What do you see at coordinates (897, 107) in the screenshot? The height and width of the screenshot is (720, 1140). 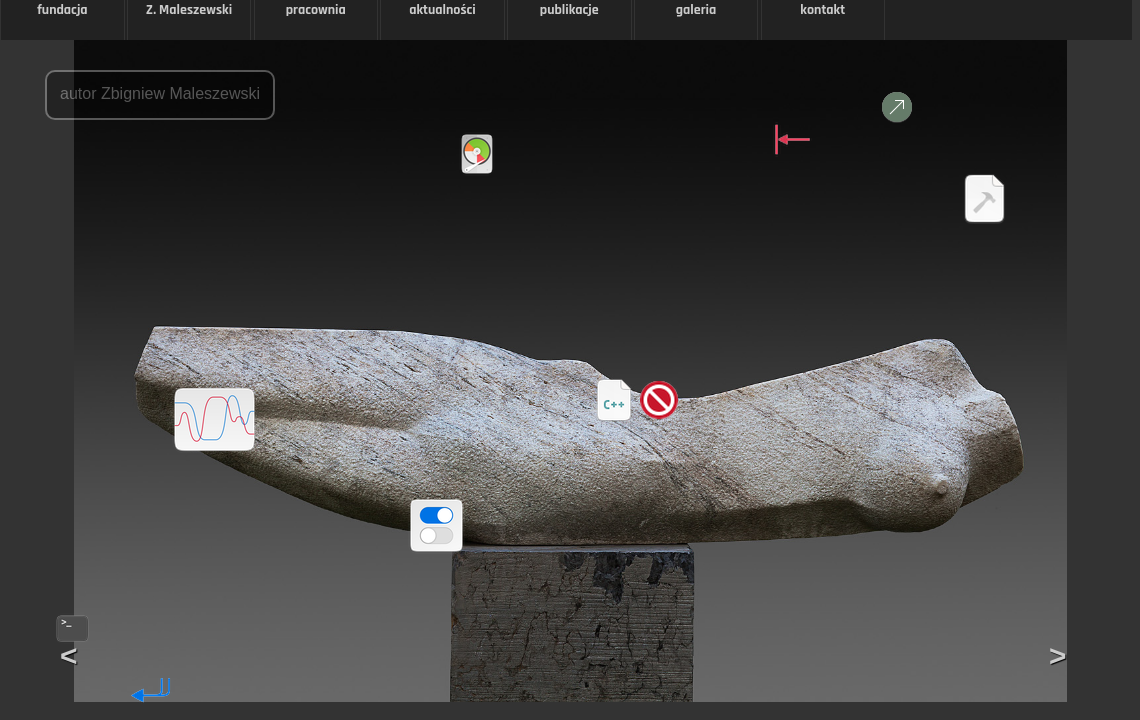 I see `indicates a symbolic link or shortcut to another file` at bounding box center [897, 107].